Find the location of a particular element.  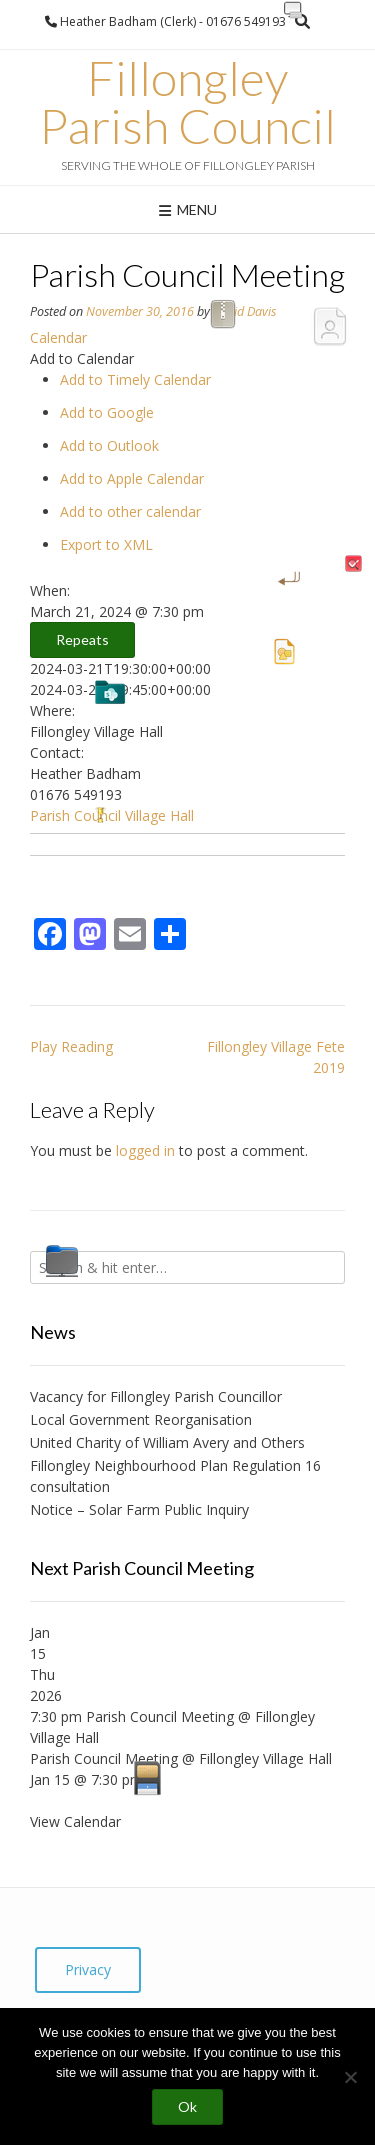

reply to all recipients of an email is located at coordinates (288, 578).